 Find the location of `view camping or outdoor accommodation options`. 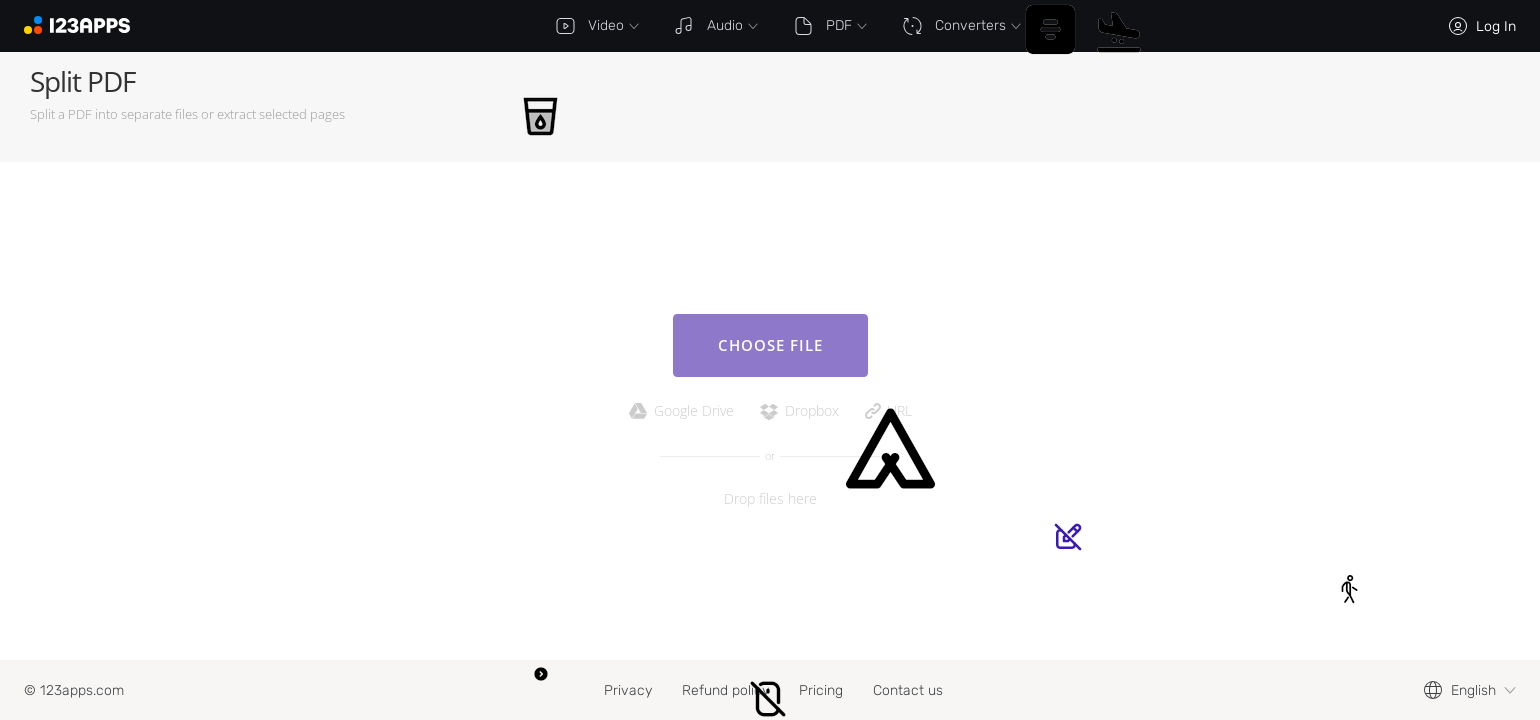

view camping or outdoor accommodation options is located at coordinates (890, 448).